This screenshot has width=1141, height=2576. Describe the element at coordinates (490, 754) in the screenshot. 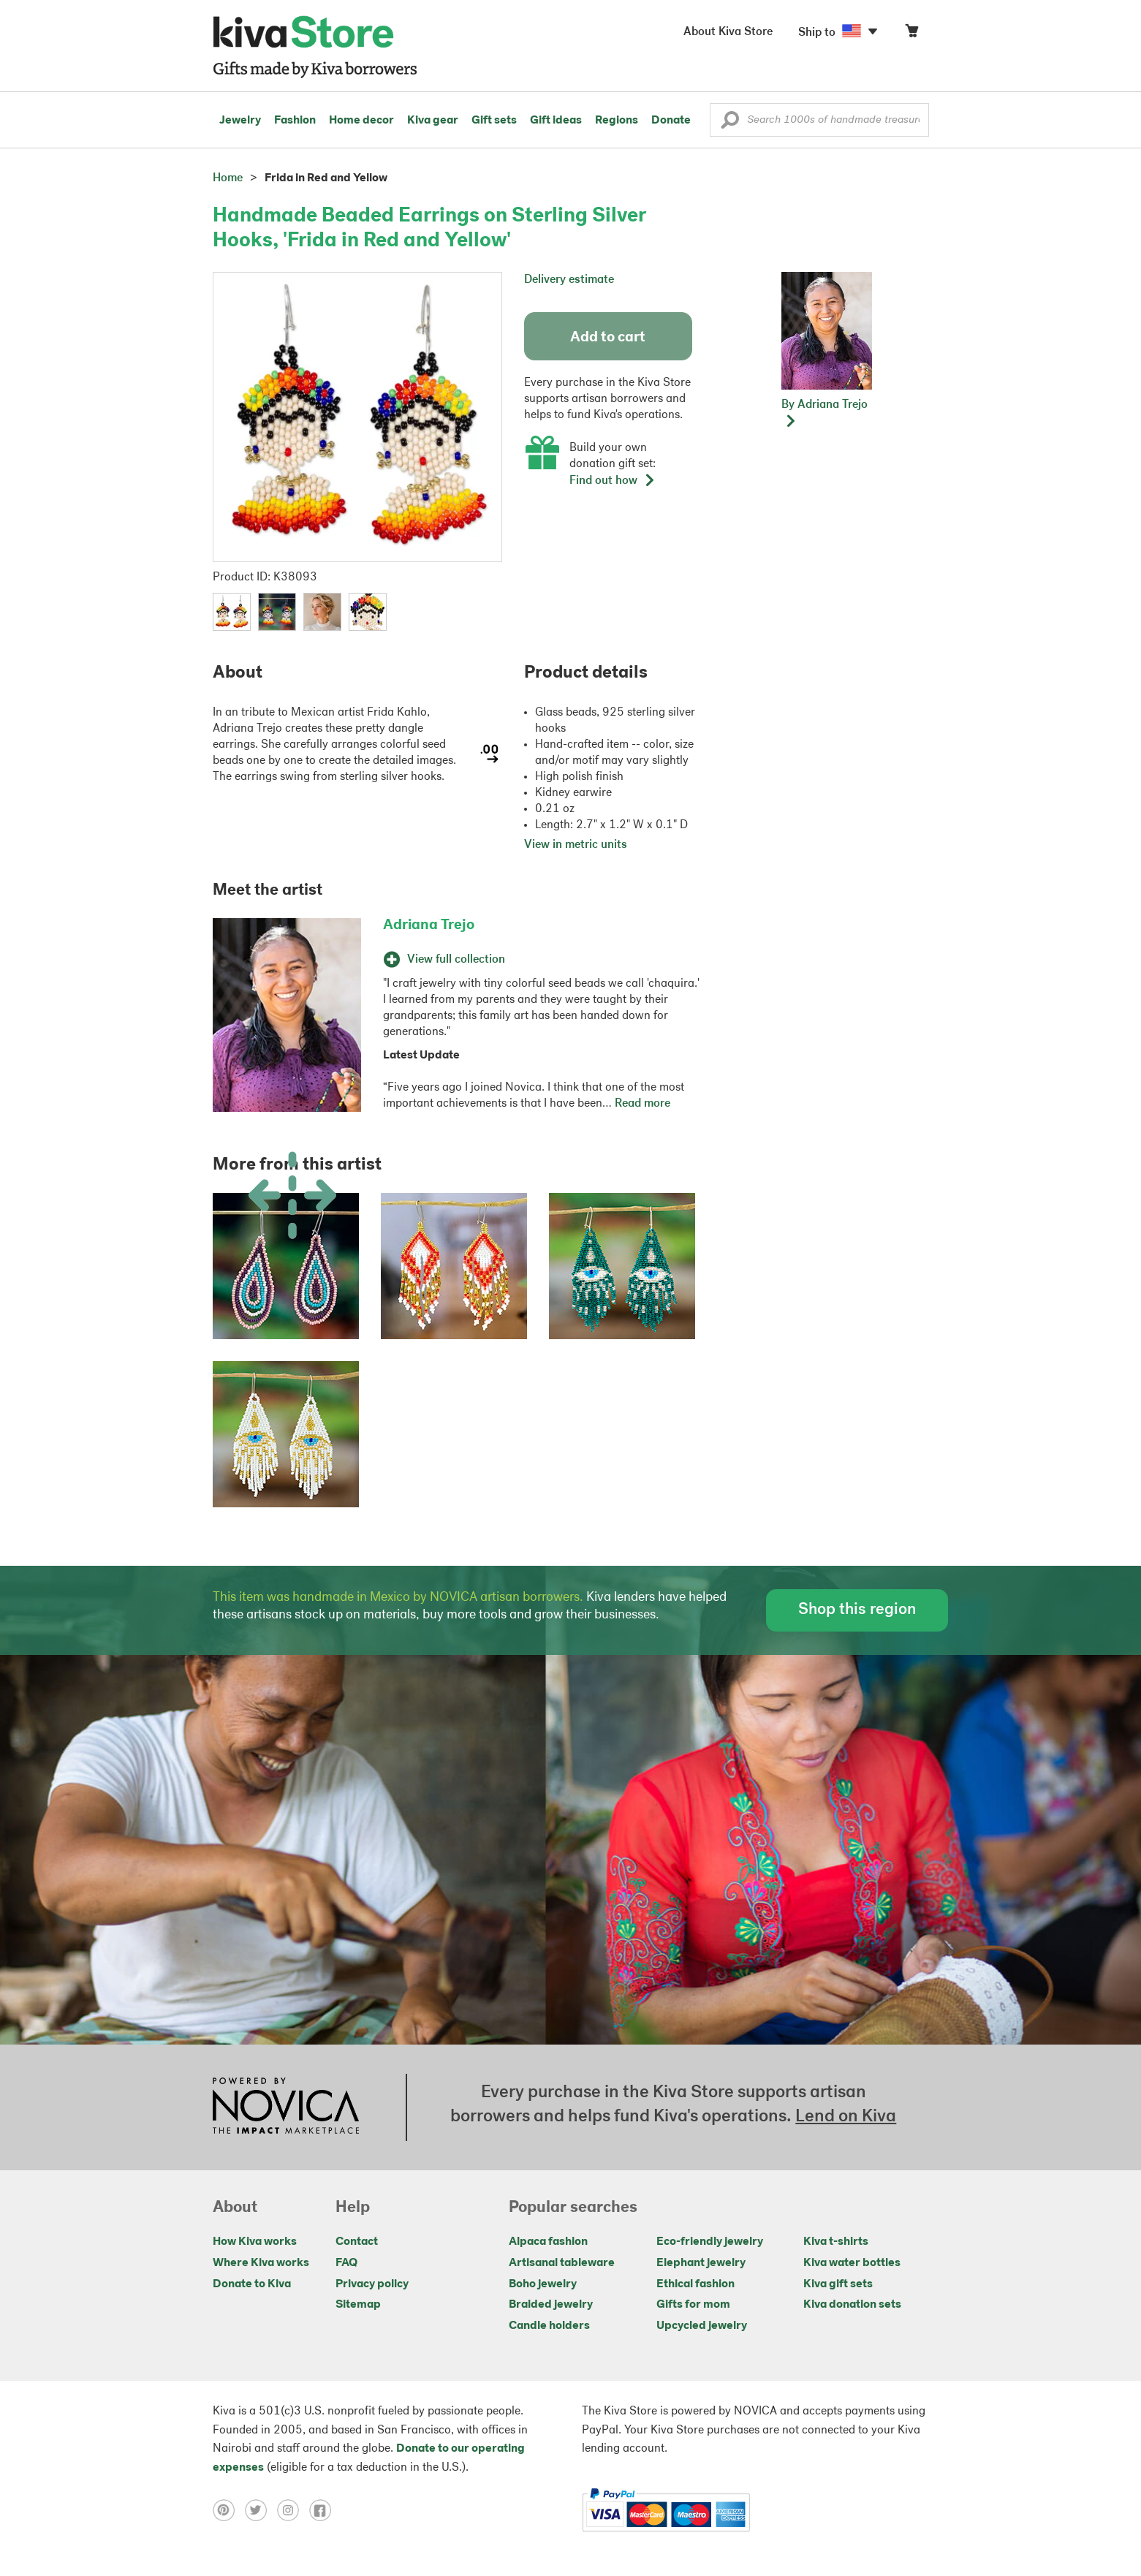

I see `move decimal places to the right` at that location.